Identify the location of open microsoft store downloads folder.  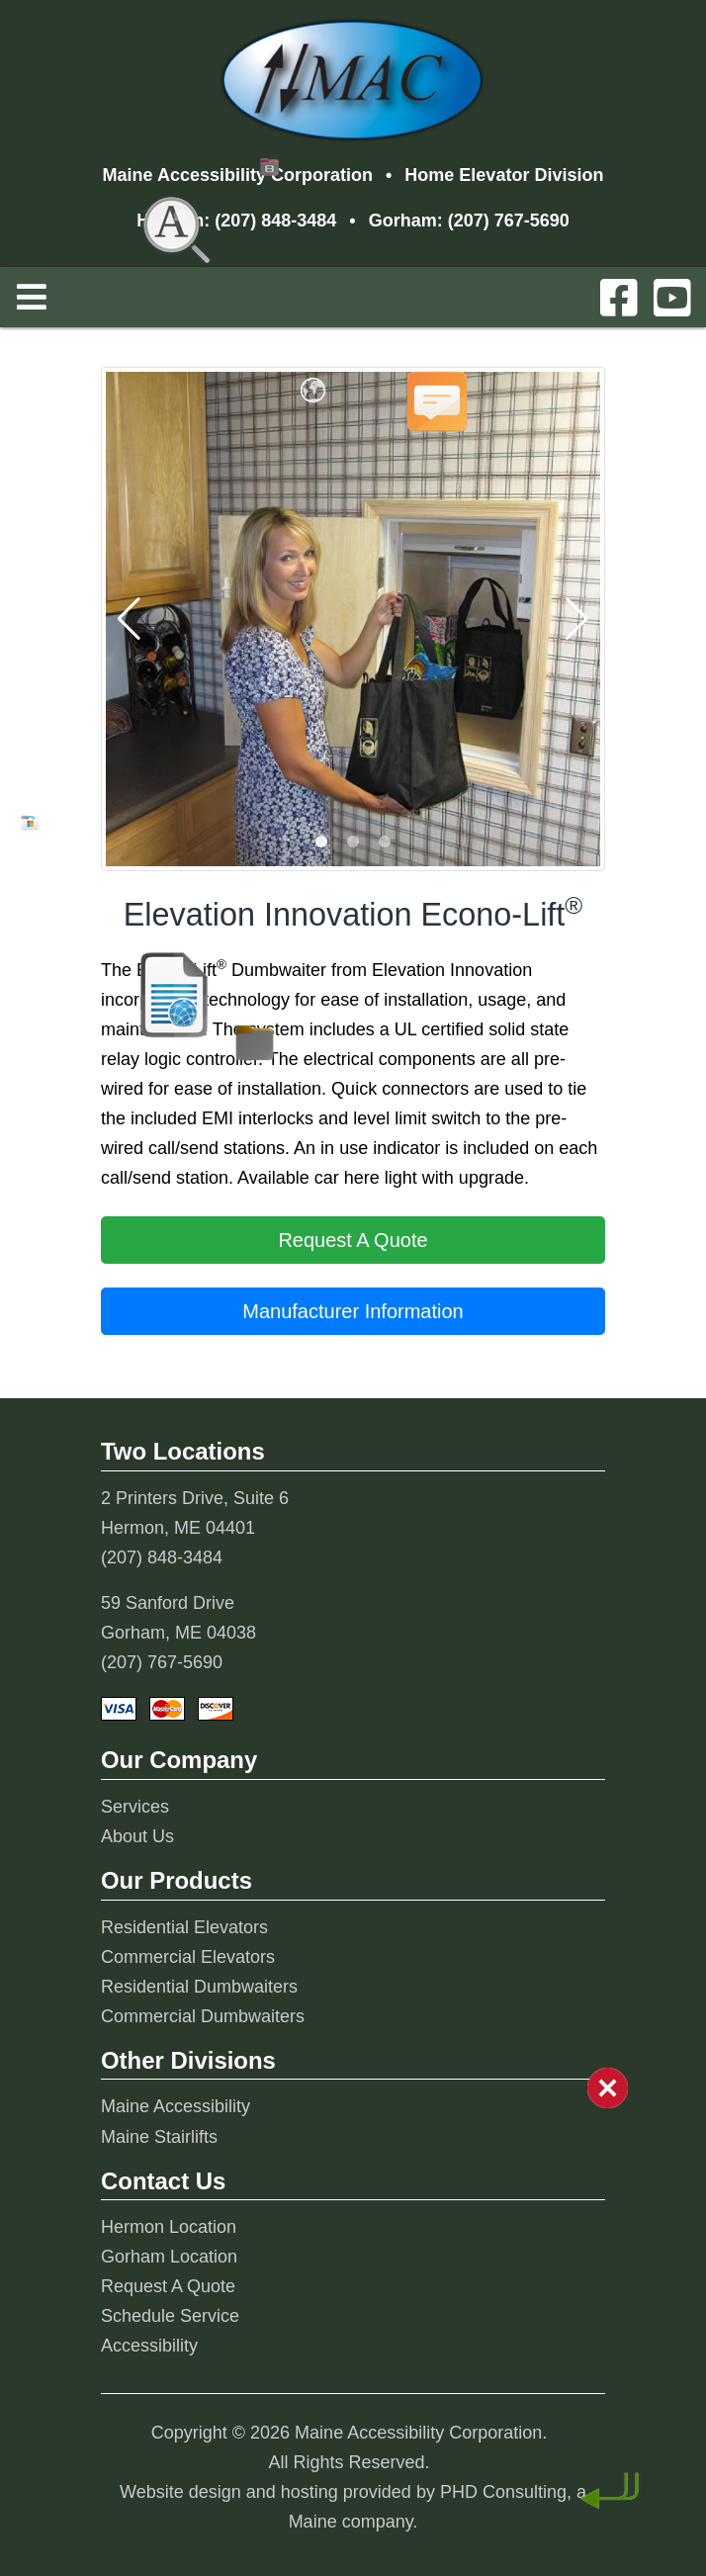
(30, 823).